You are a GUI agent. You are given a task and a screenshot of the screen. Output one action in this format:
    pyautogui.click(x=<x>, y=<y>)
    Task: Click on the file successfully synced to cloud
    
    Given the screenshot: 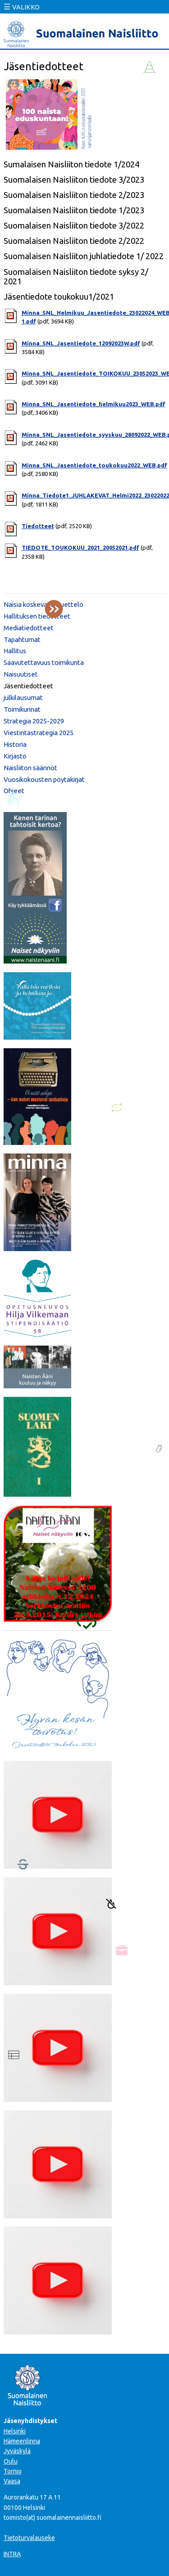 What is the action you would take?
    pyautogui.click(x=87, y=1620)
    